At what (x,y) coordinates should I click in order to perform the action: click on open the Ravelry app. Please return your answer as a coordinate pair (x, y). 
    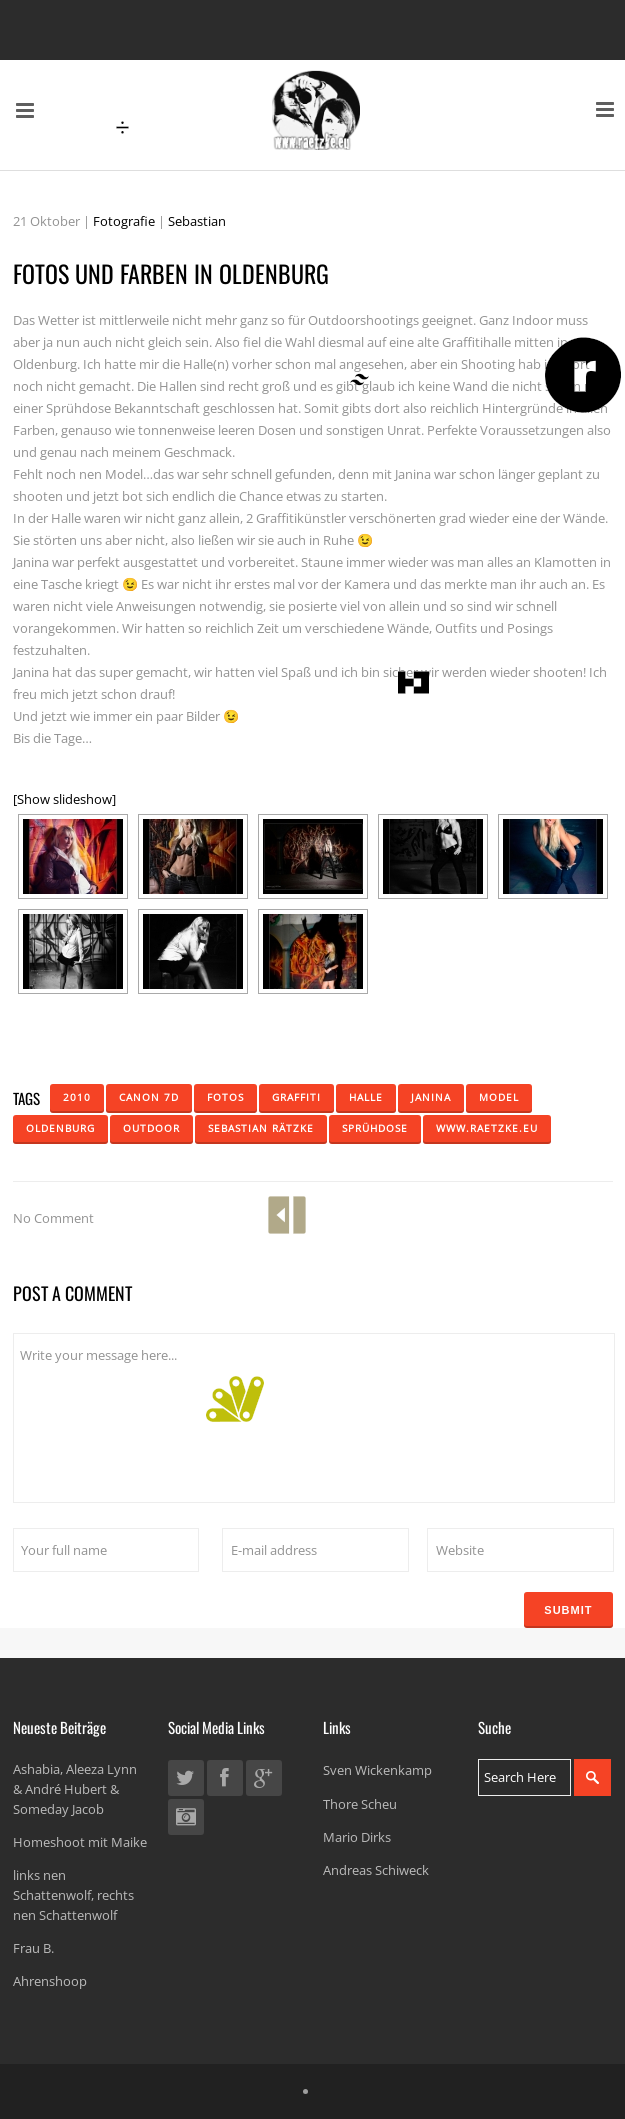
    Looking at the image, I should click on (583, 375).